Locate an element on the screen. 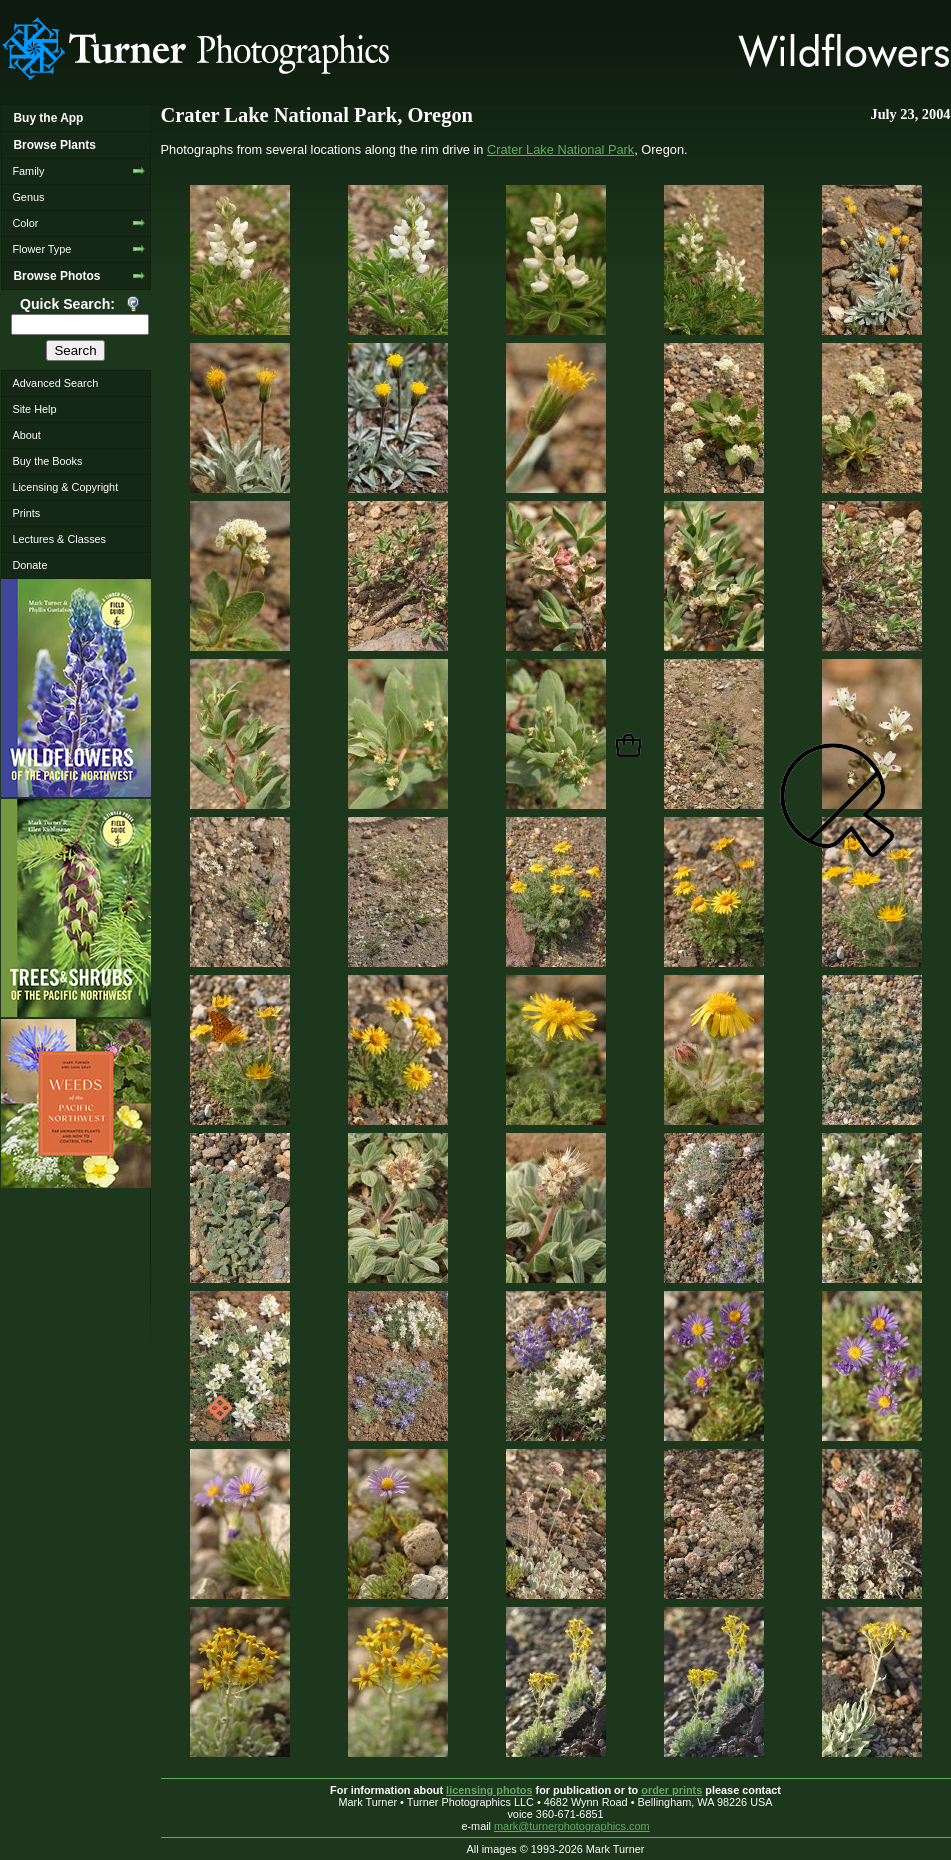 This screenshot has width=951, height=1860. view your shopping bag is located at coordinates (628, 746).